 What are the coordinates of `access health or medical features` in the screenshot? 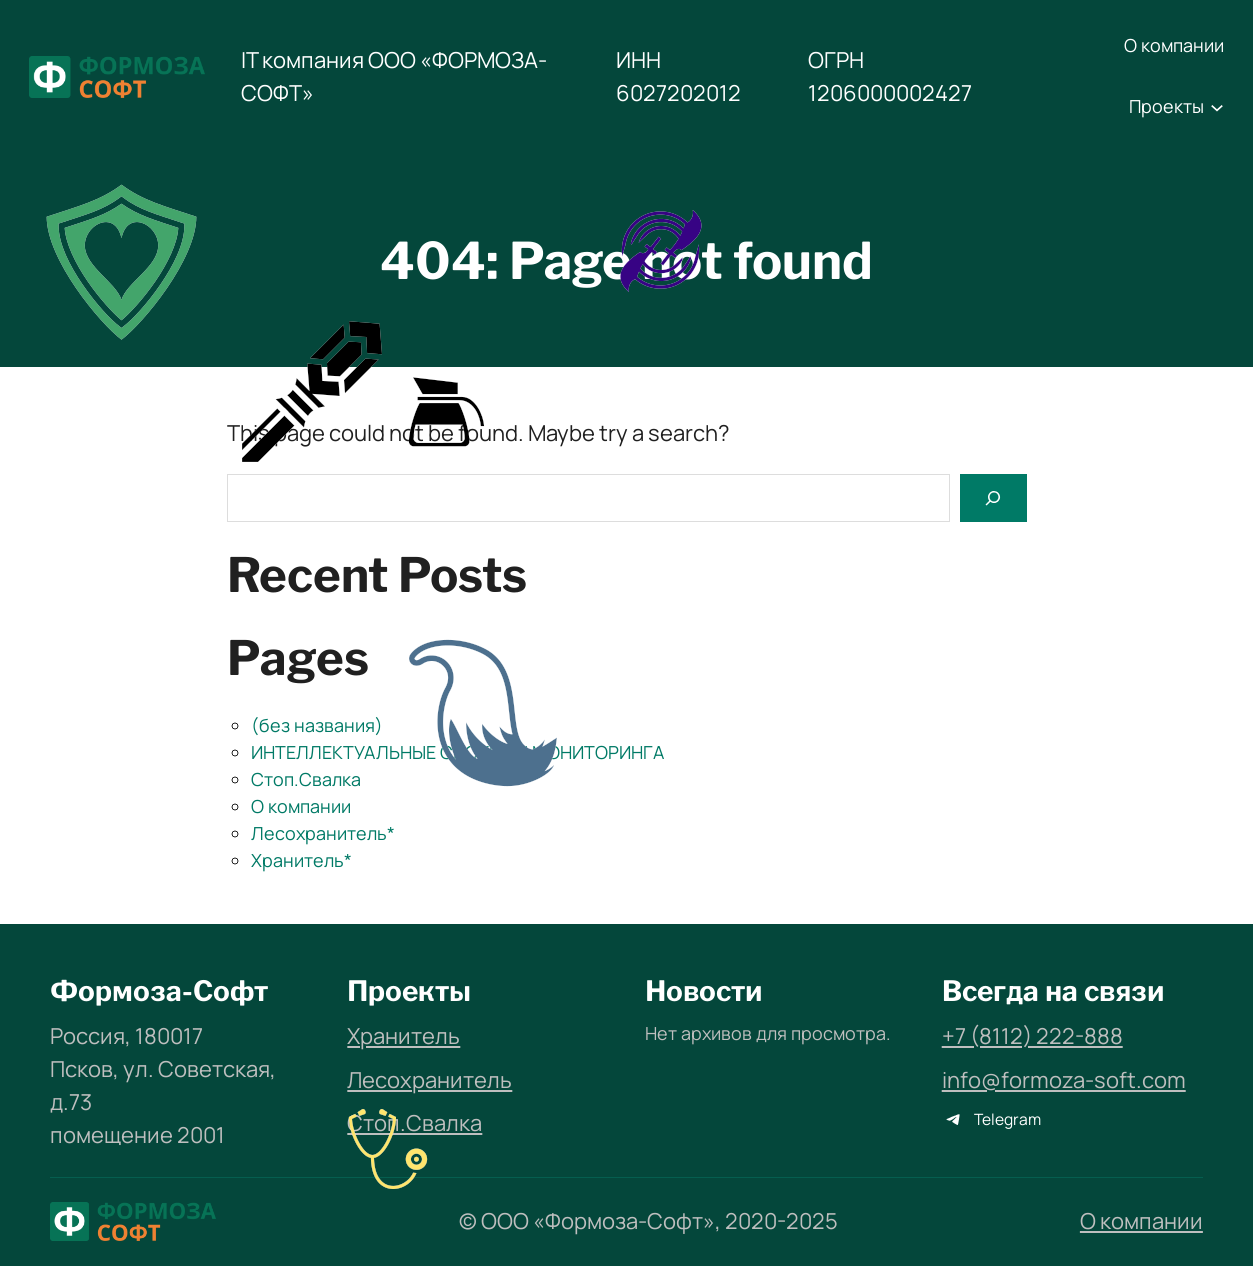 It's located at (388, 1149).